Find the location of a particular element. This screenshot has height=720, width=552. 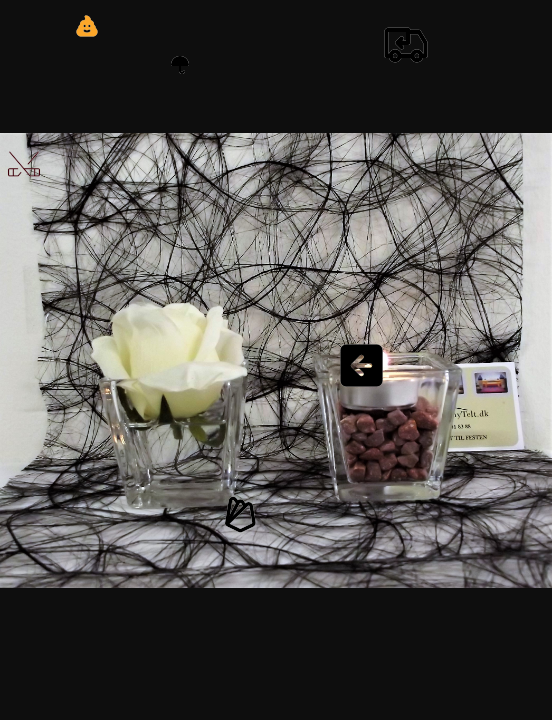

go back to the previous screen is located at coordinates (361, 365).